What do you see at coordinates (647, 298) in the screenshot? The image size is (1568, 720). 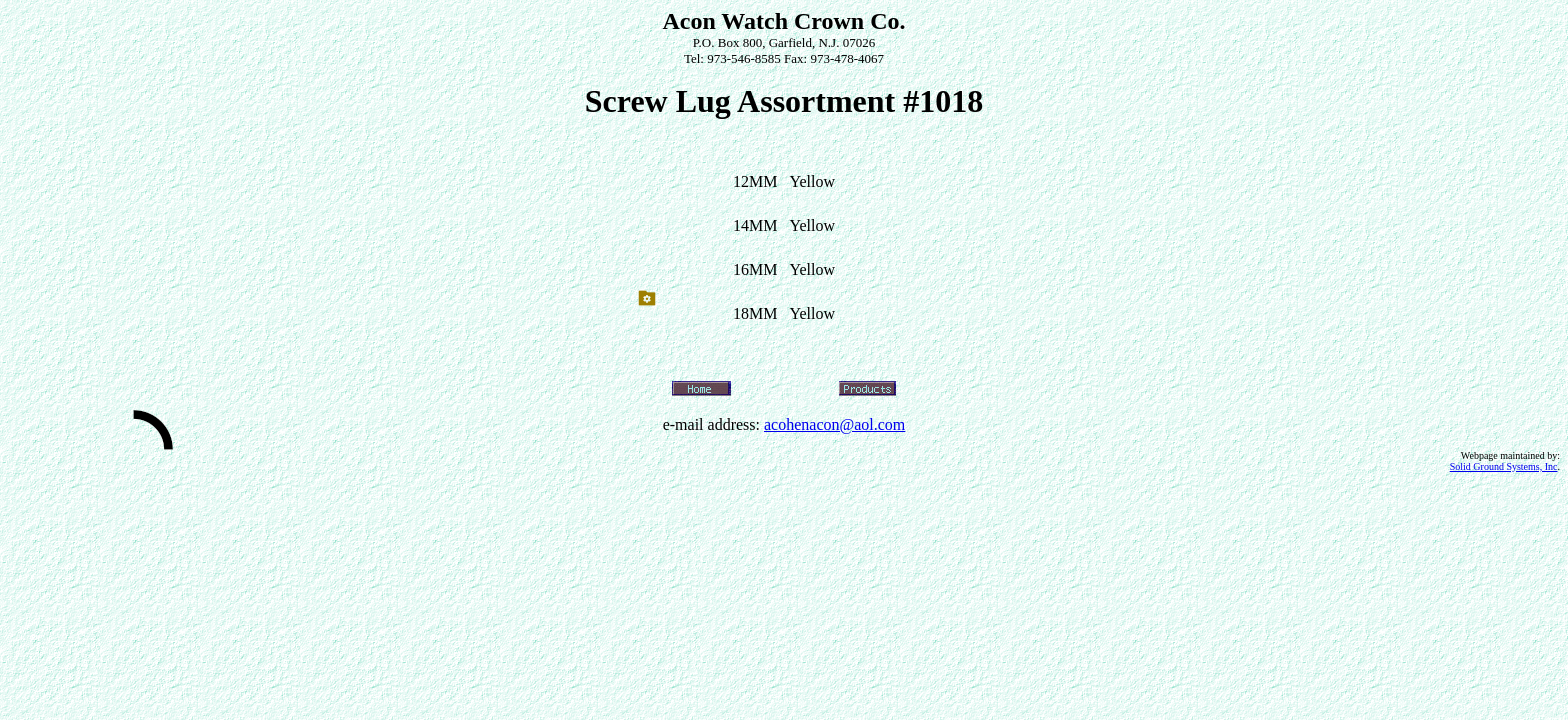 I see `access folder settings or preferences` at bounding box center [647, 298].